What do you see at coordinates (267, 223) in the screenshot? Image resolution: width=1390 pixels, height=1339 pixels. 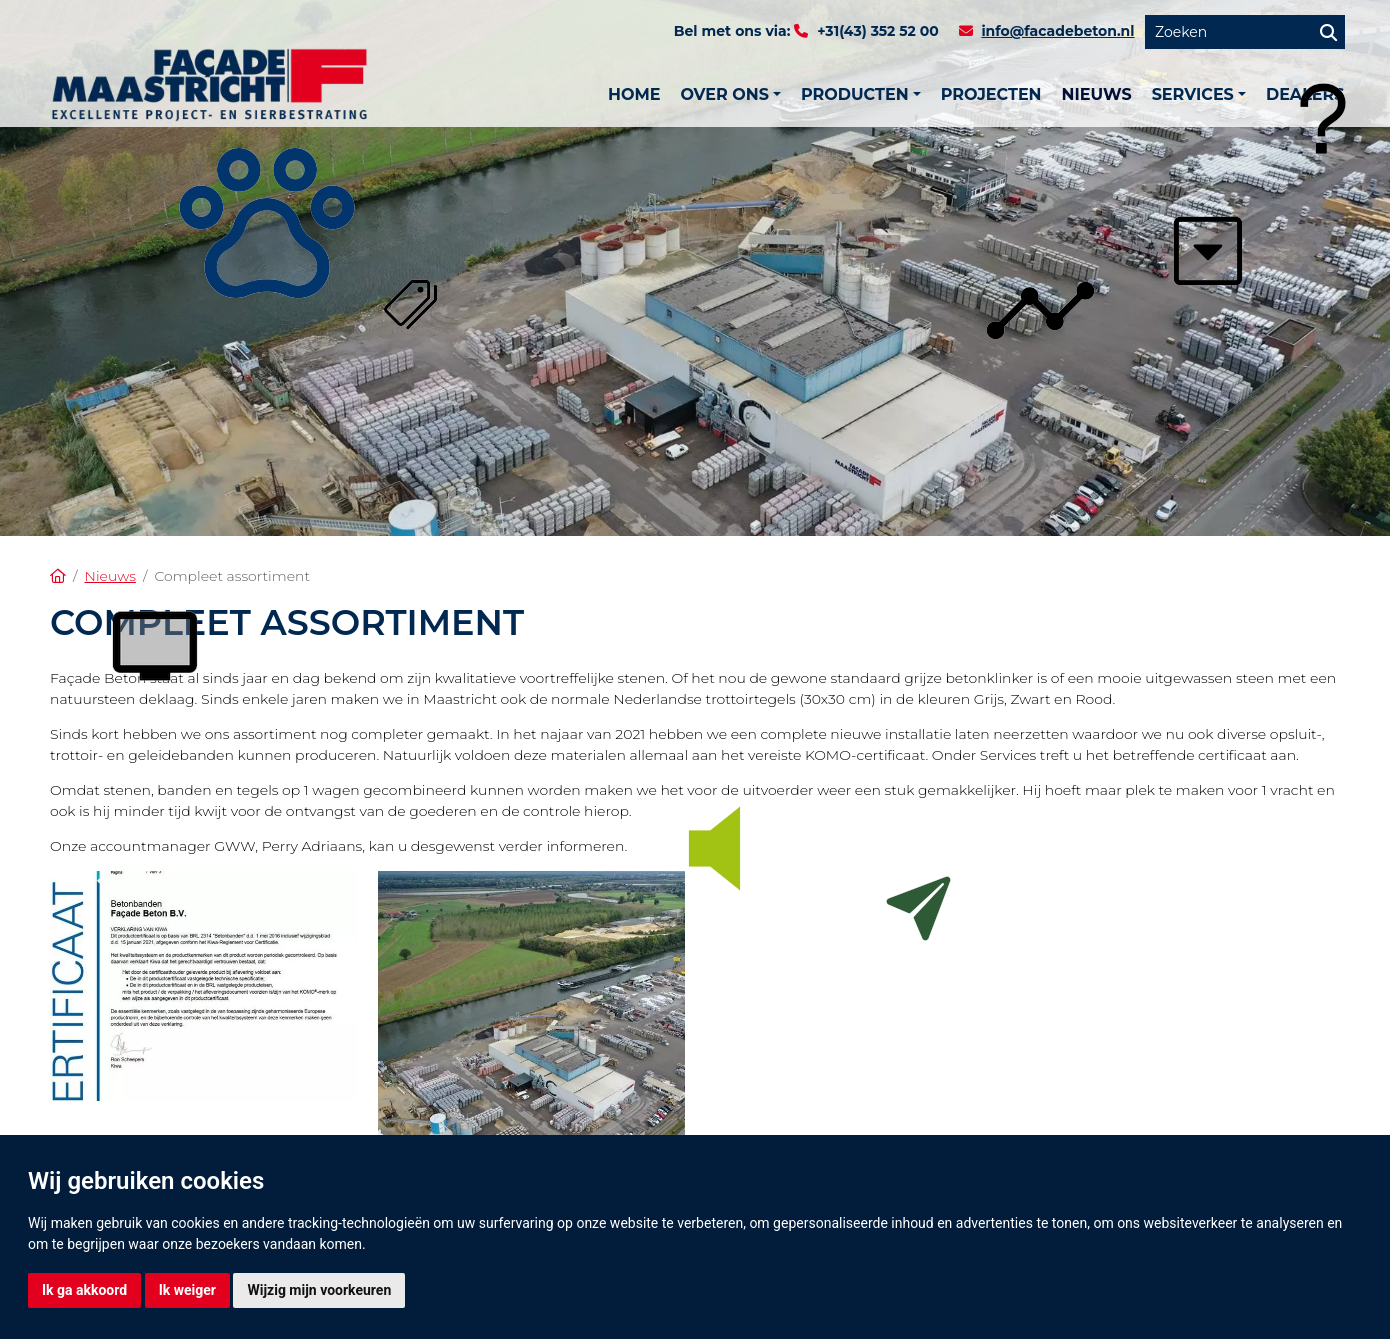 I see `access pet-related features or settings` at bounding box center [267, 223].